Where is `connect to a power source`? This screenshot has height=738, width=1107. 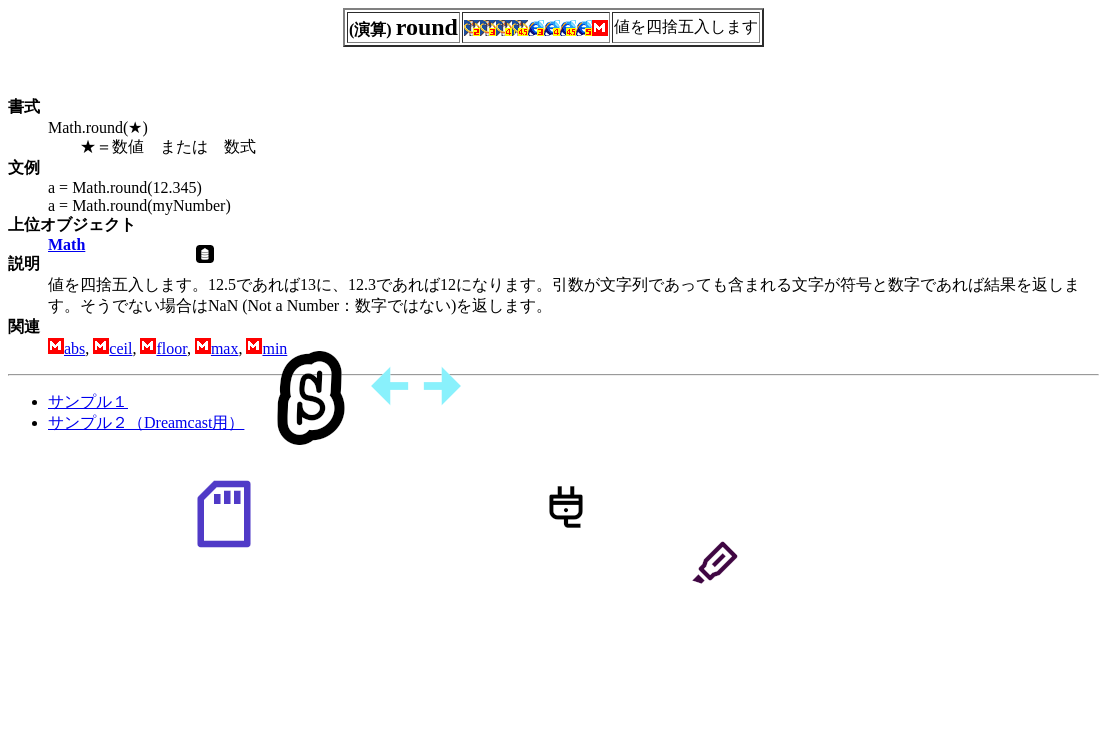 connect to a power source is located at coordinates (566, 507).